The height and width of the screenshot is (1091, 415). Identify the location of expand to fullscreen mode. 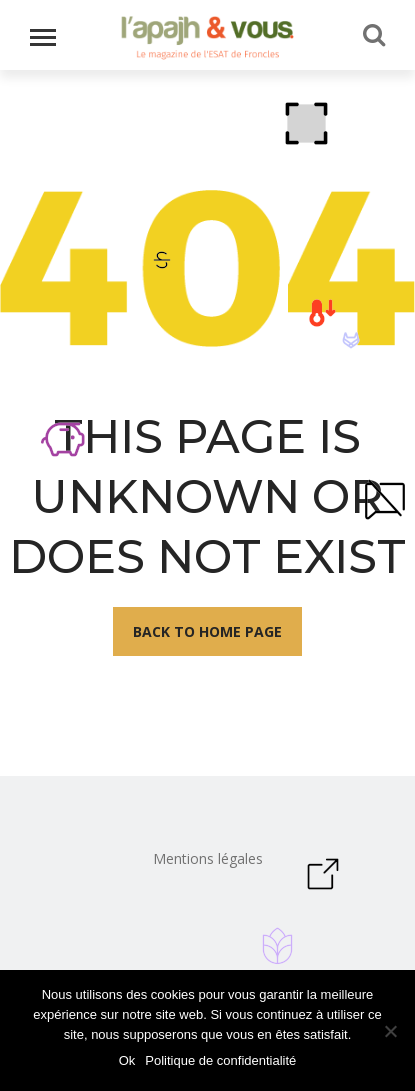
(306, 123).